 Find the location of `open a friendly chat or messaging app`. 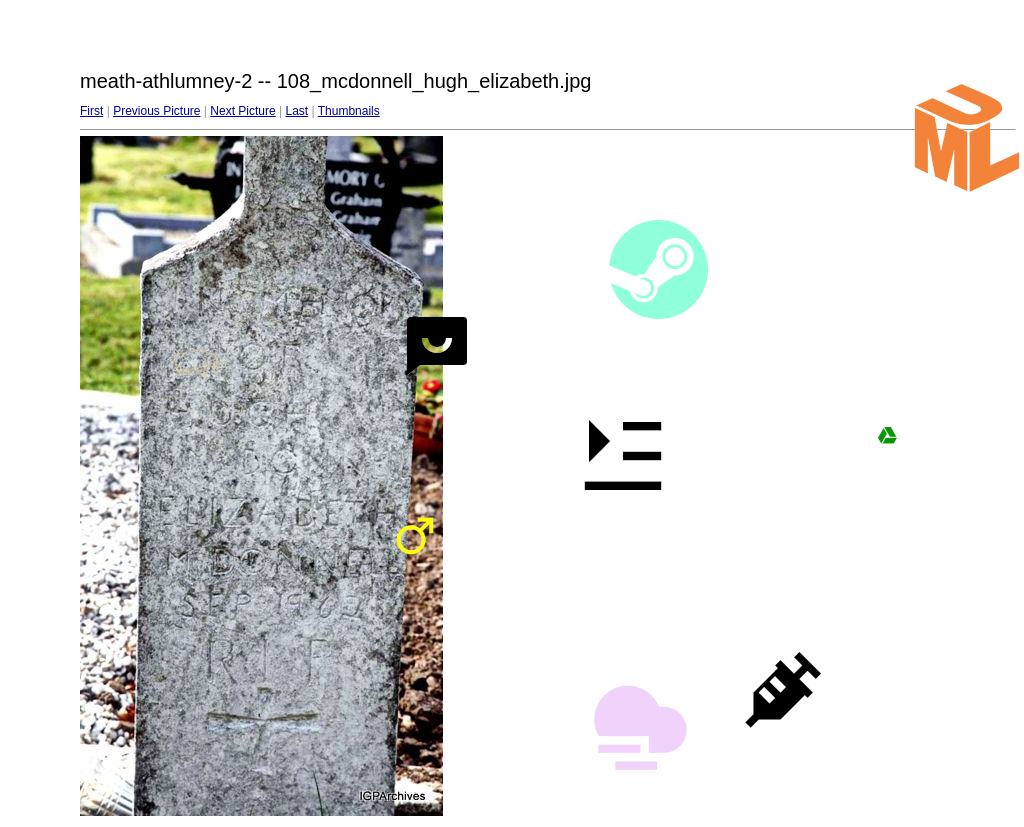

open a friendly chat or messaging app is located at coordinates (437, 344).